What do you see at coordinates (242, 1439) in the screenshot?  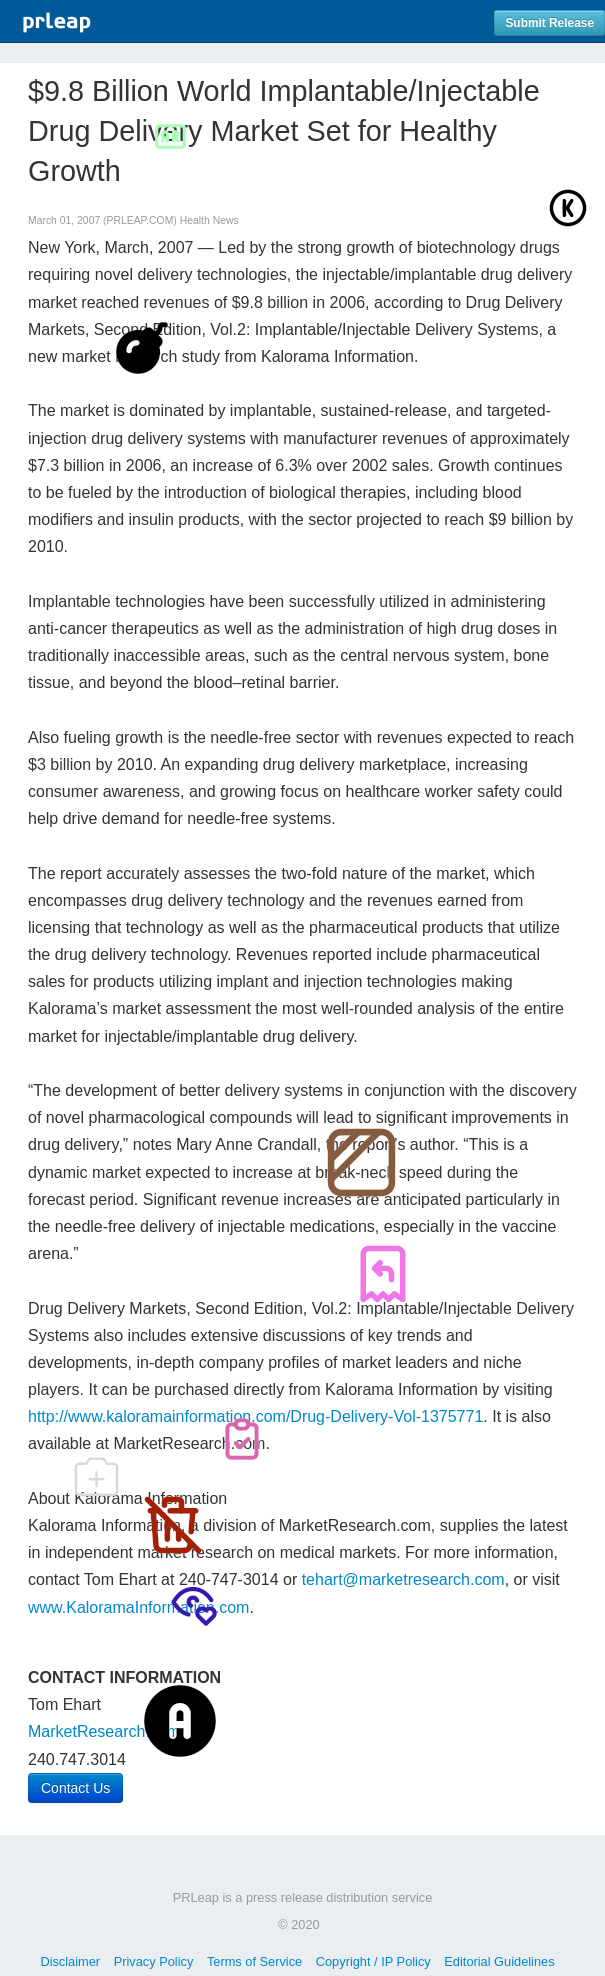 I see `mark task as complete` at bounding box center [242, 1439].